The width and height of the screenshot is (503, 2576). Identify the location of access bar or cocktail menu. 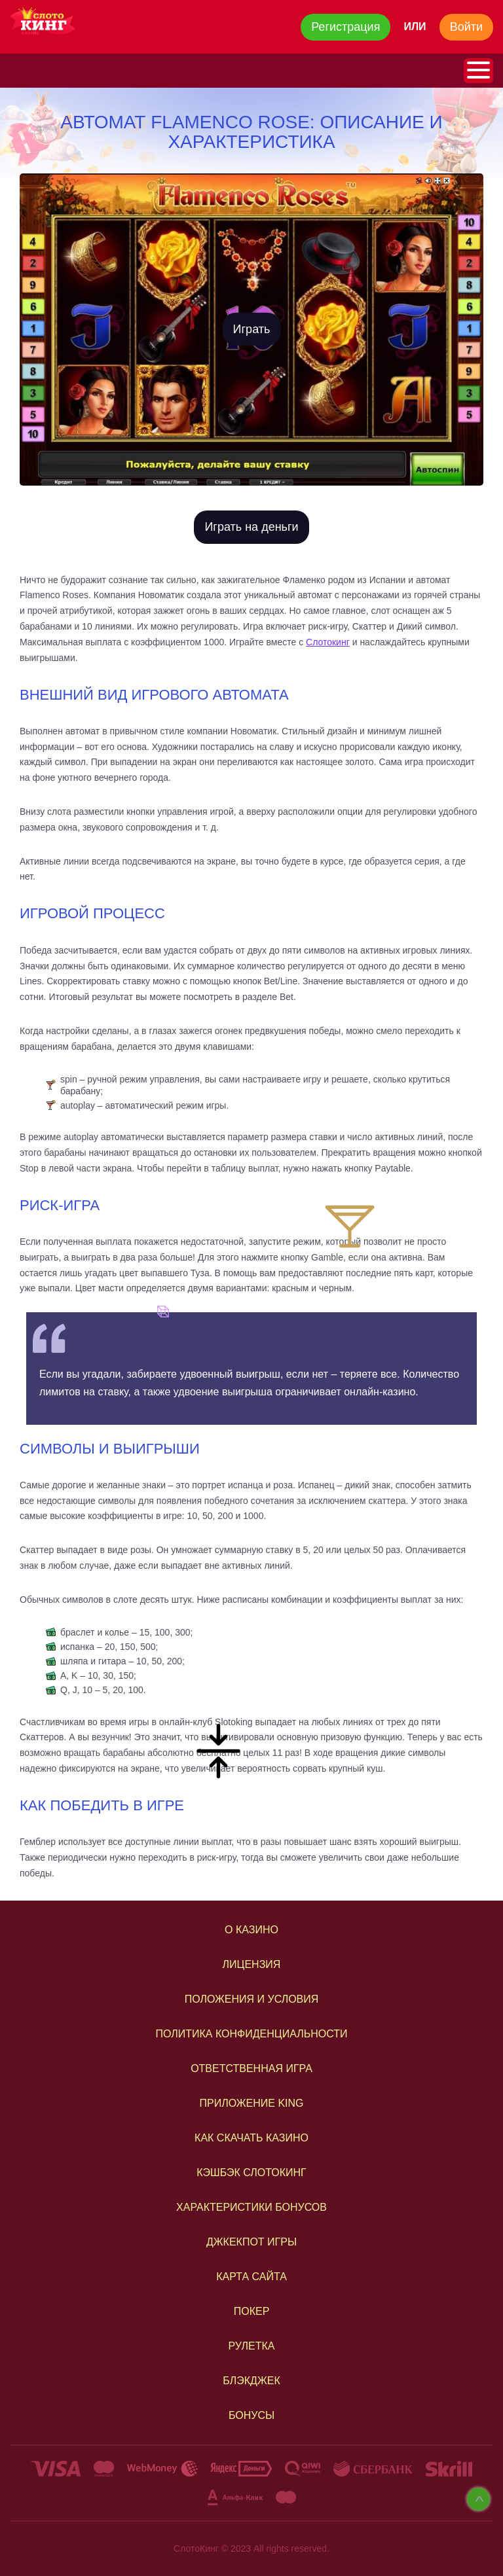
(350, 1226).